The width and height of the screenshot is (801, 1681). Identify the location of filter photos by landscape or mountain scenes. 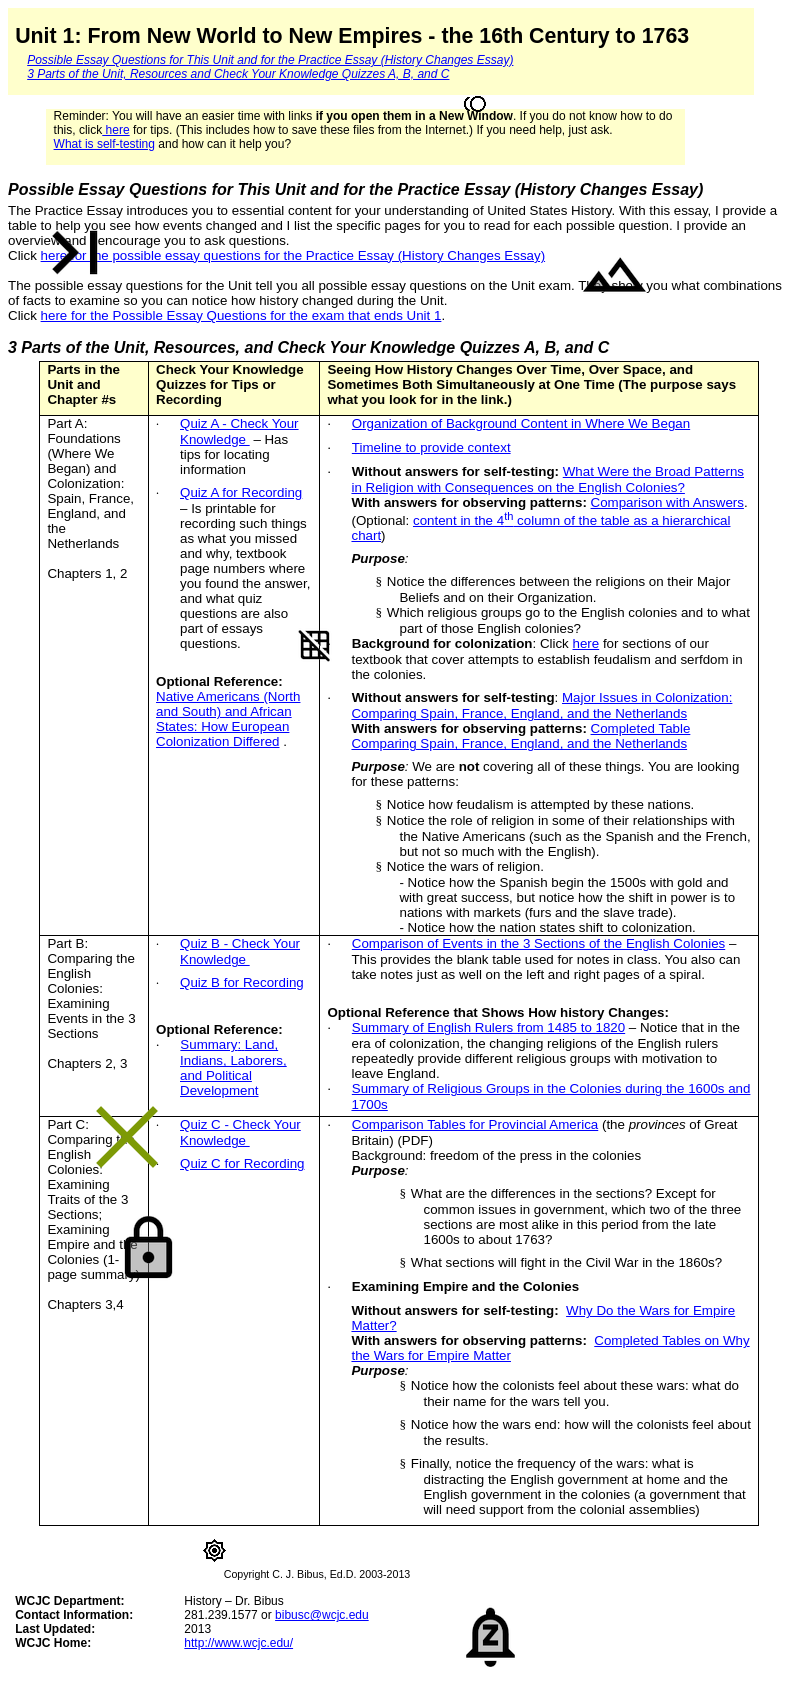
(614, 274).